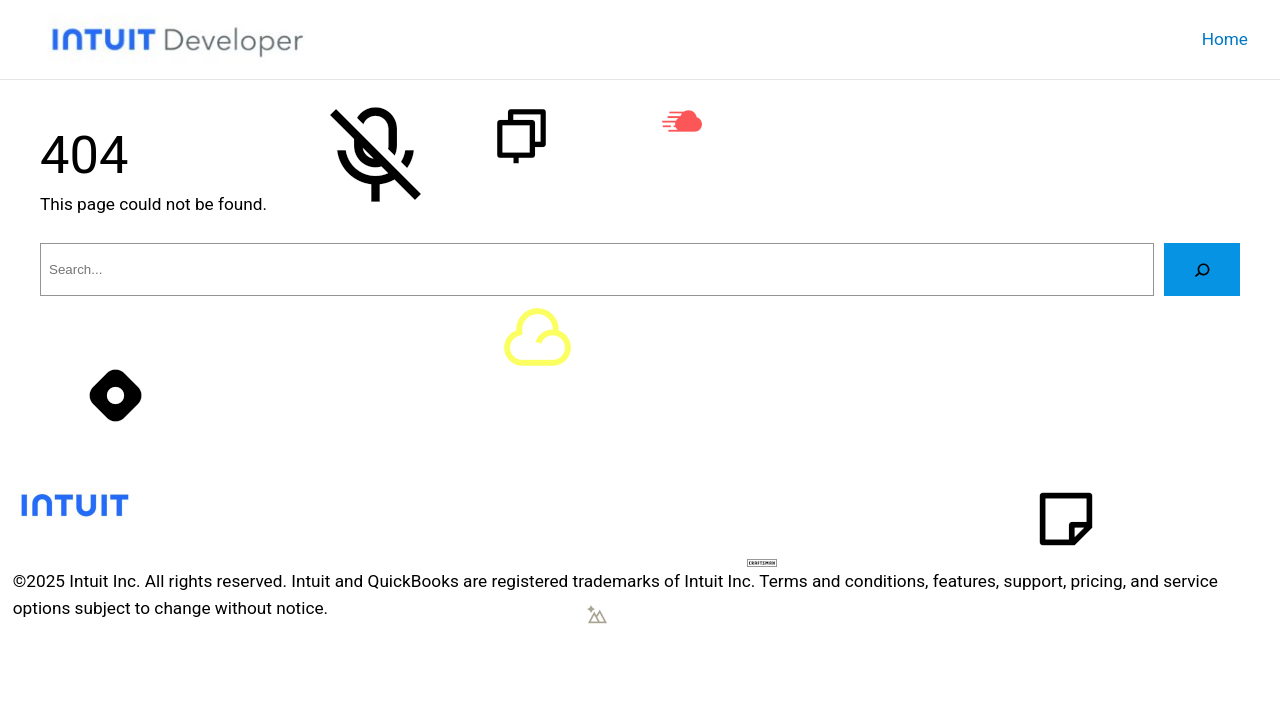  Describe the element at coordinates (762, 563) in the screenshot. I see `craftsman brand logo` at that location.